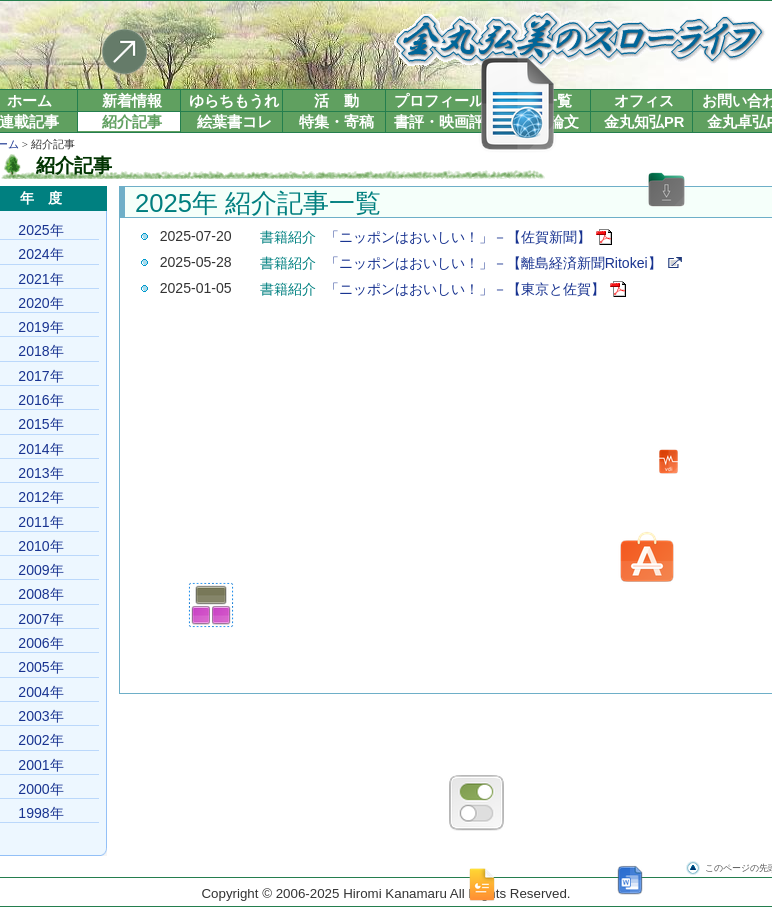  What do you see at coordinates (517, 103) in the screenshot?
I see `open a web template document file` at bounding box center [517, 103].